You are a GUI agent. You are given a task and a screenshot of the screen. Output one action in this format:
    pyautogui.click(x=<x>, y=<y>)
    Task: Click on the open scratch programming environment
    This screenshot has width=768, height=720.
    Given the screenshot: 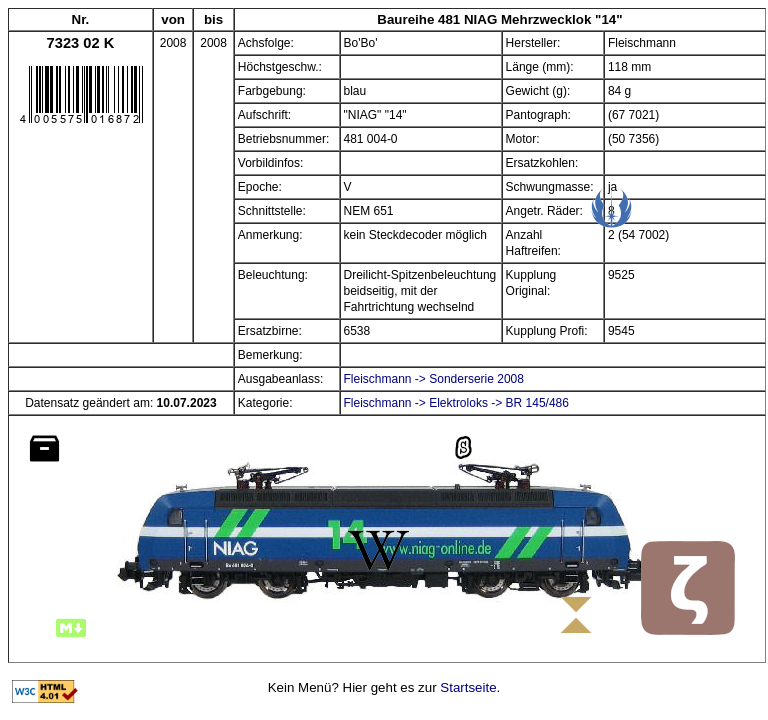 What is the action you would take?
    pyautogui.click(x=463, y=447)
    